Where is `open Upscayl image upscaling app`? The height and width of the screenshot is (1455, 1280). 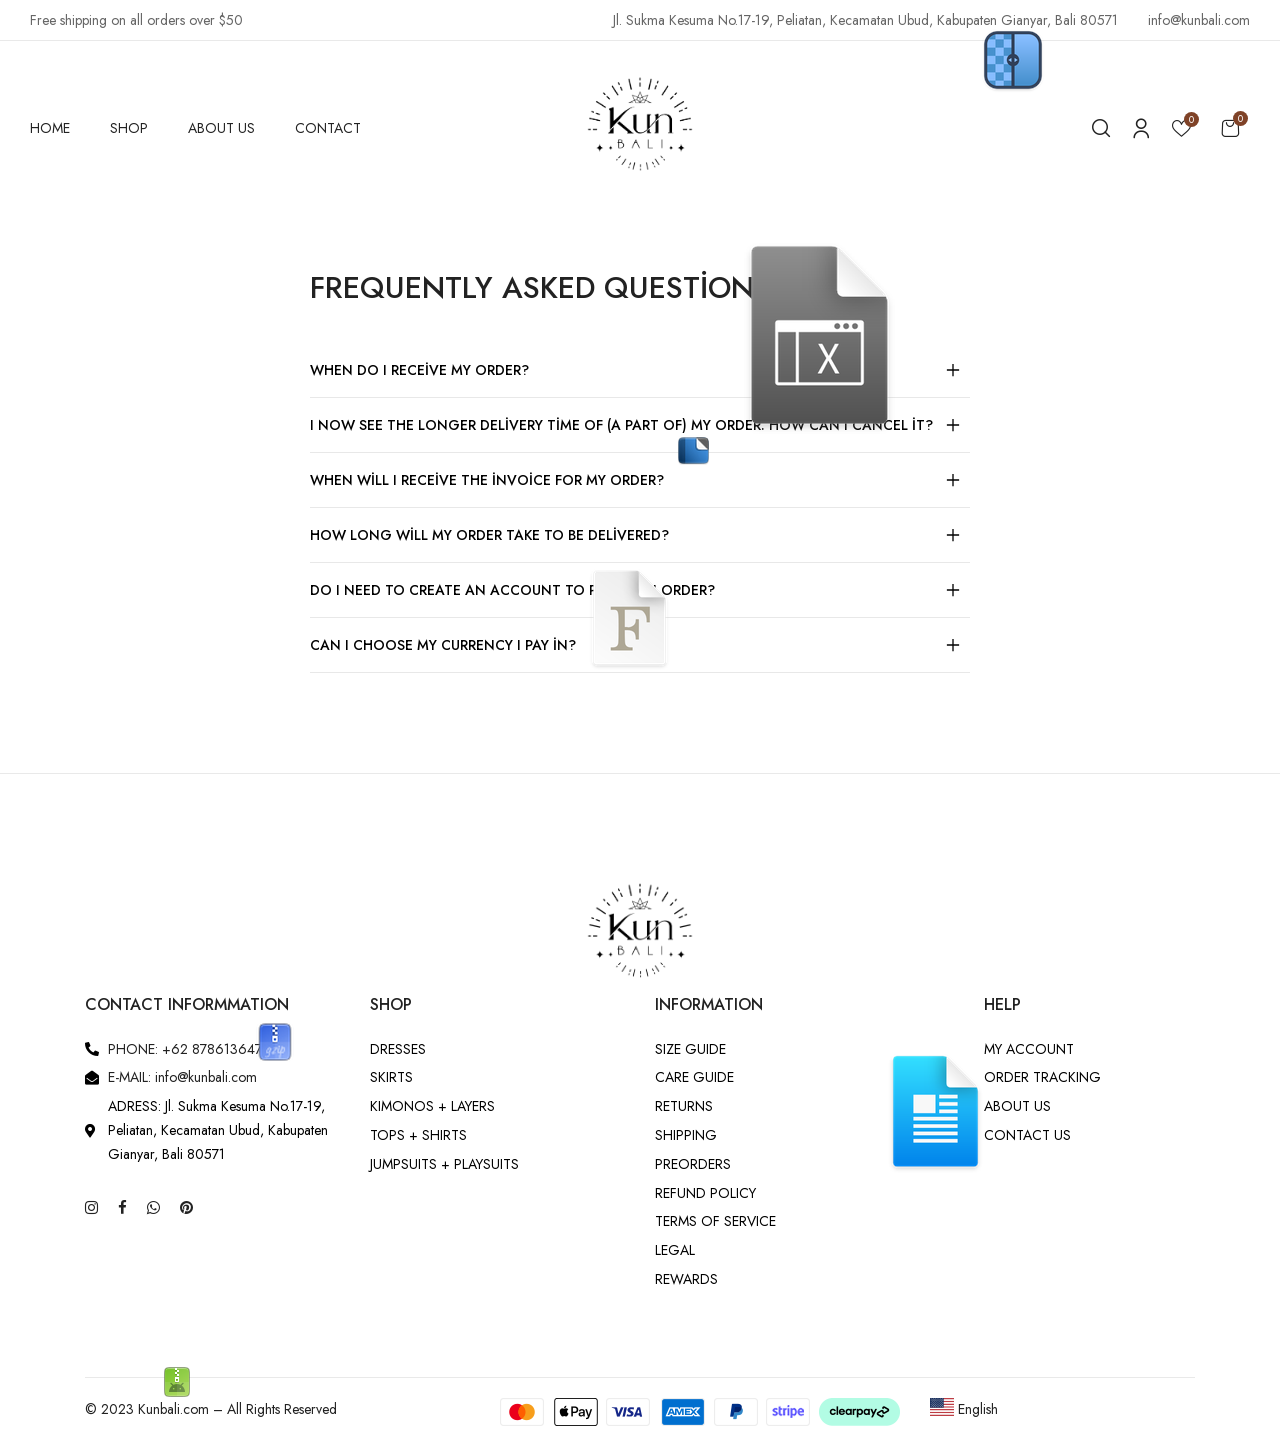 open Upscayl image upscaling app is located at coordinates (1013, 60).